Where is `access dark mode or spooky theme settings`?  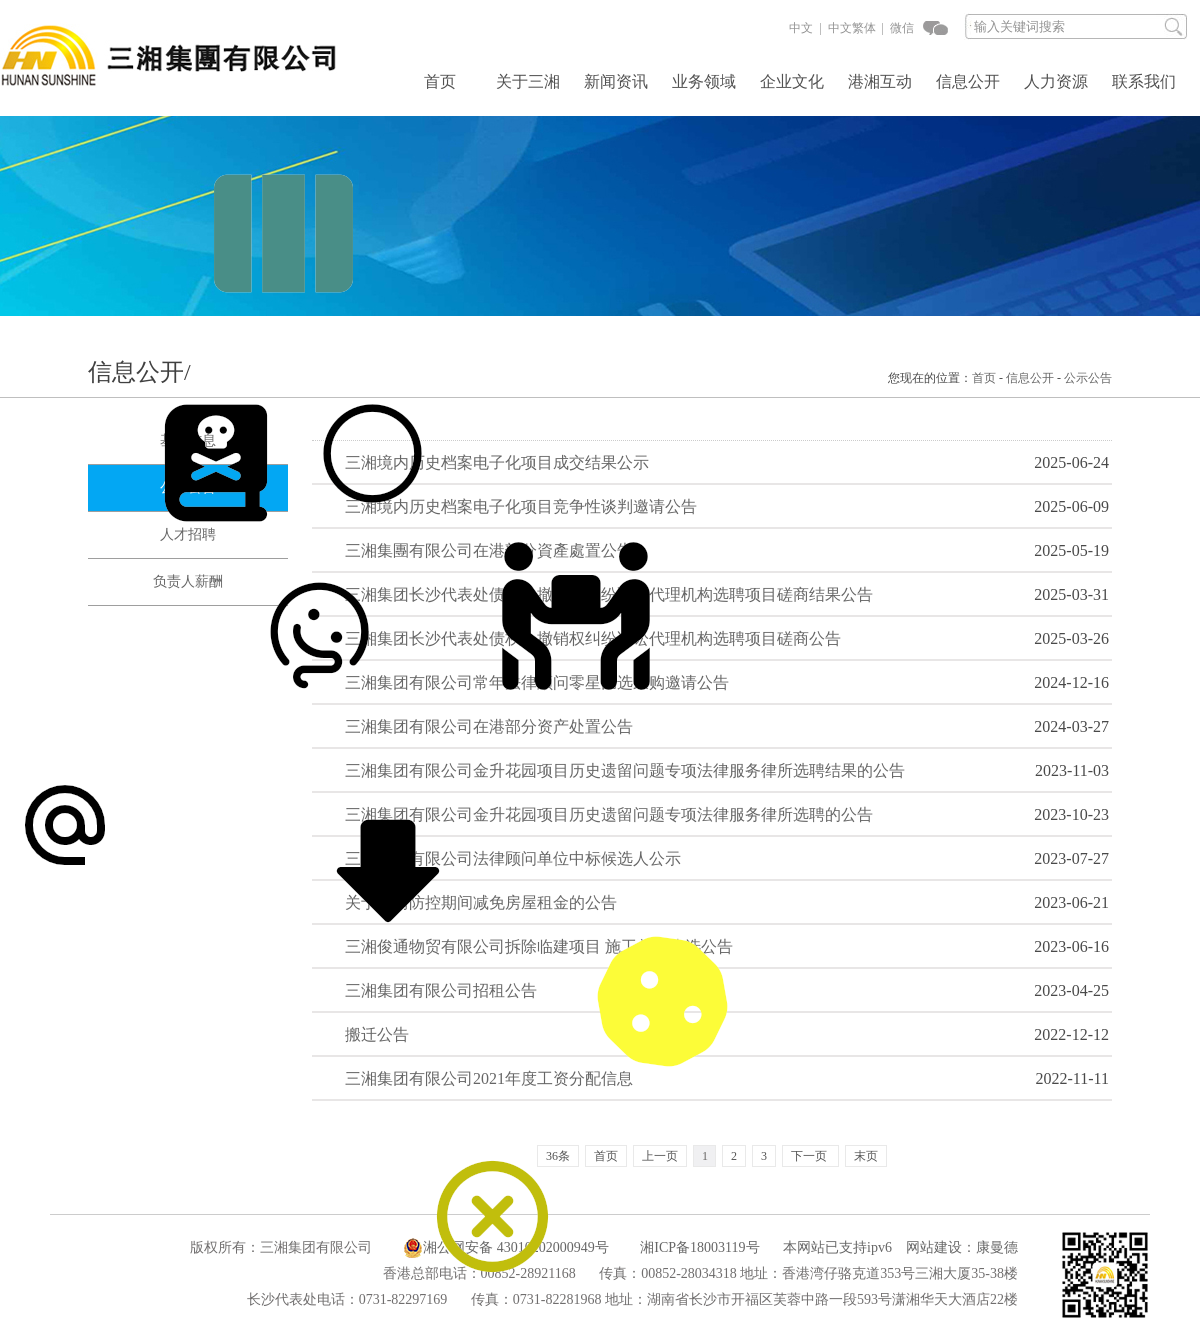
access dark mode or spooky theme settings is located at coordinates (216, 463).